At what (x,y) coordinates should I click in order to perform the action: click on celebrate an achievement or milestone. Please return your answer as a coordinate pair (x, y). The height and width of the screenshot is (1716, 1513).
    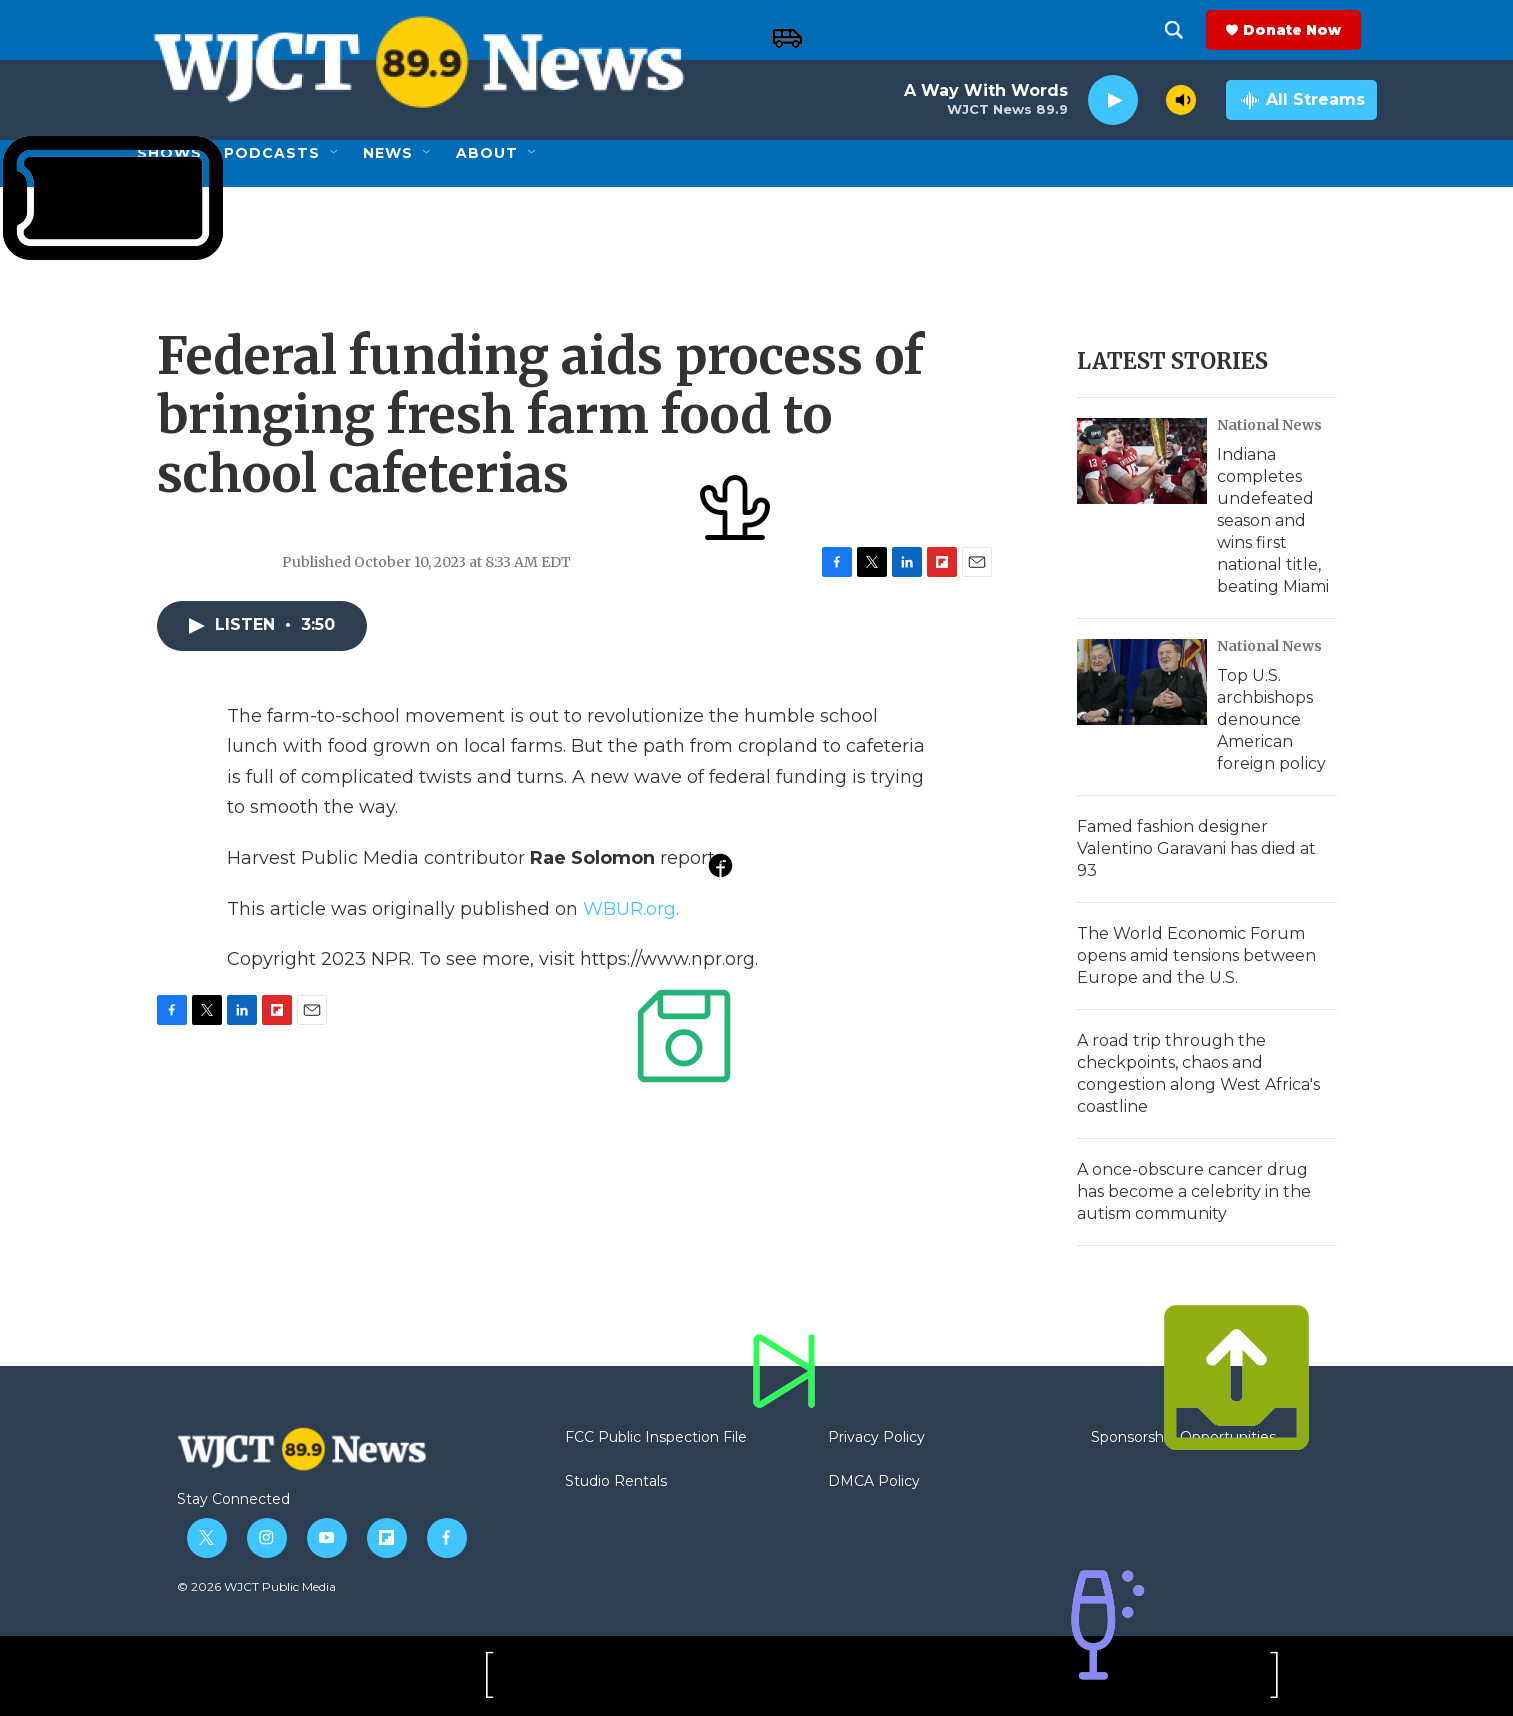
    Looking at the image, I should click on (1097, 1625).